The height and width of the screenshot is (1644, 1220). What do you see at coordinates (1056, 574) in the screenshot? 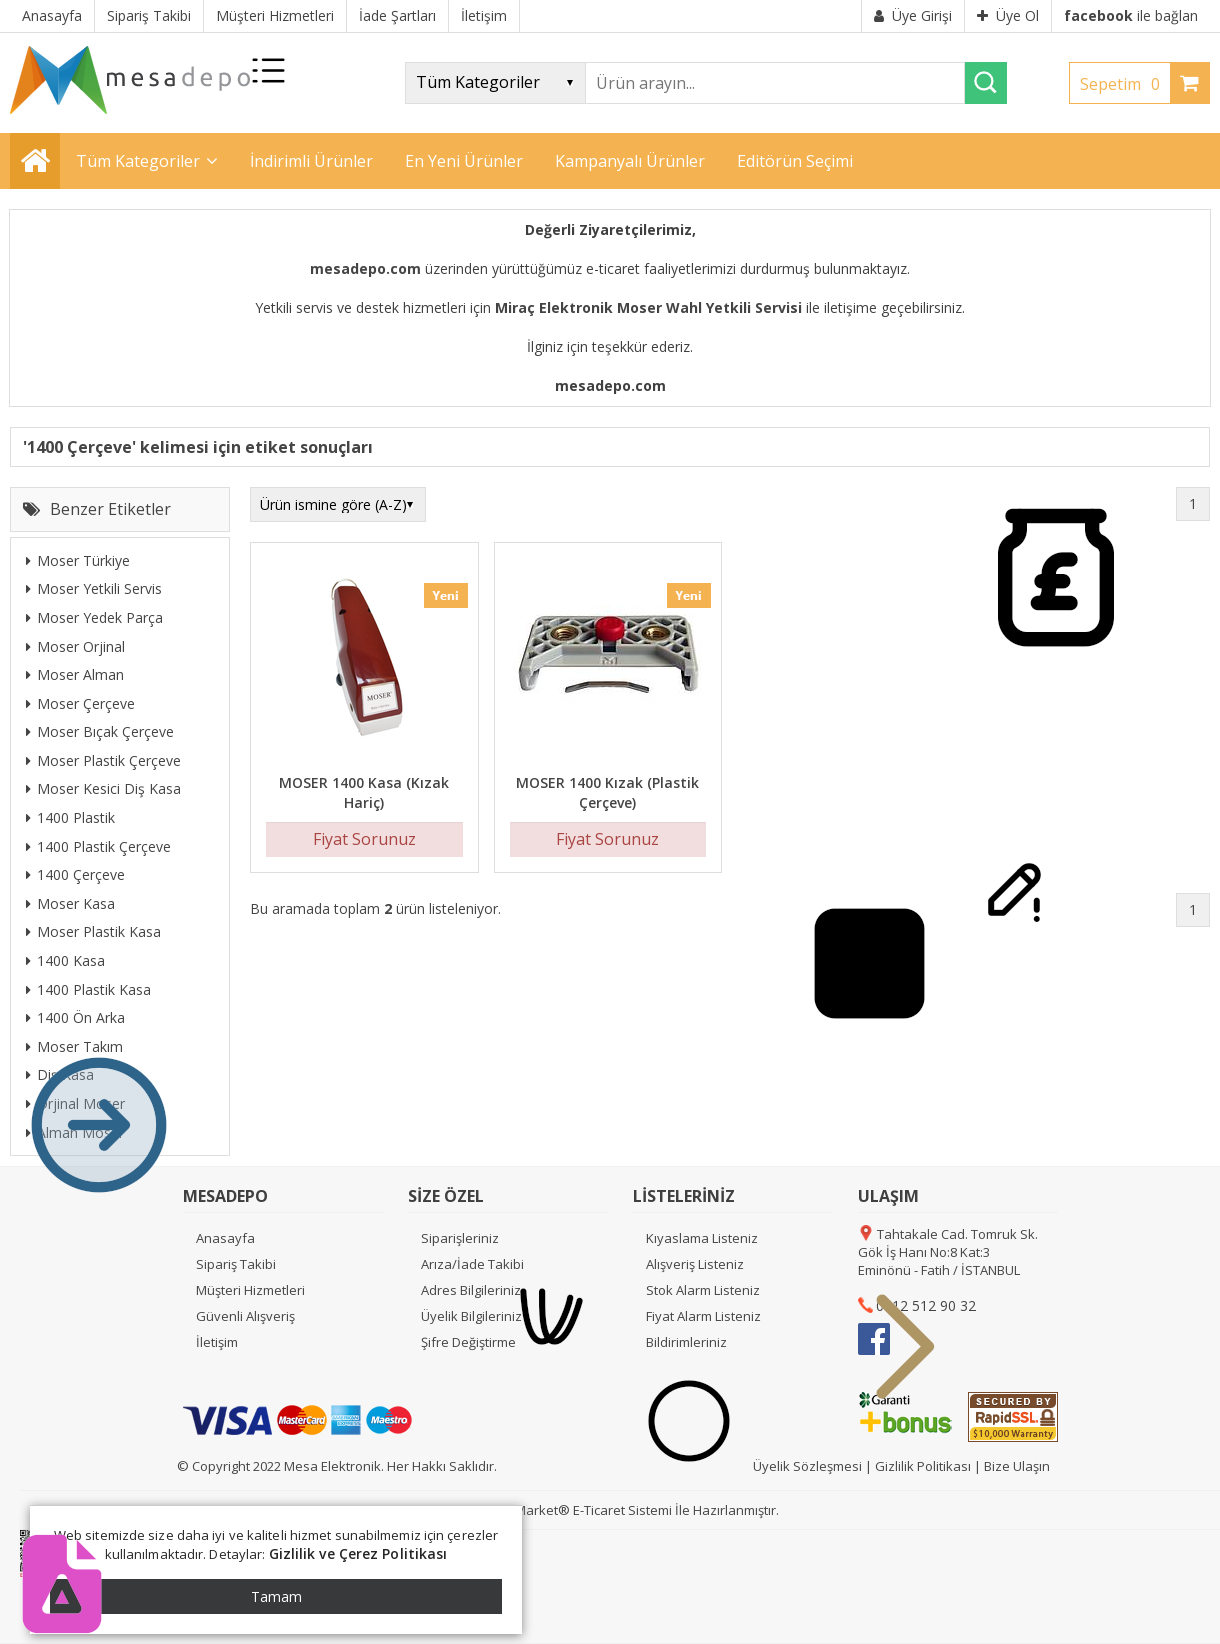
I see `donate or tip in pounds` at bounding box center [1056, 574].